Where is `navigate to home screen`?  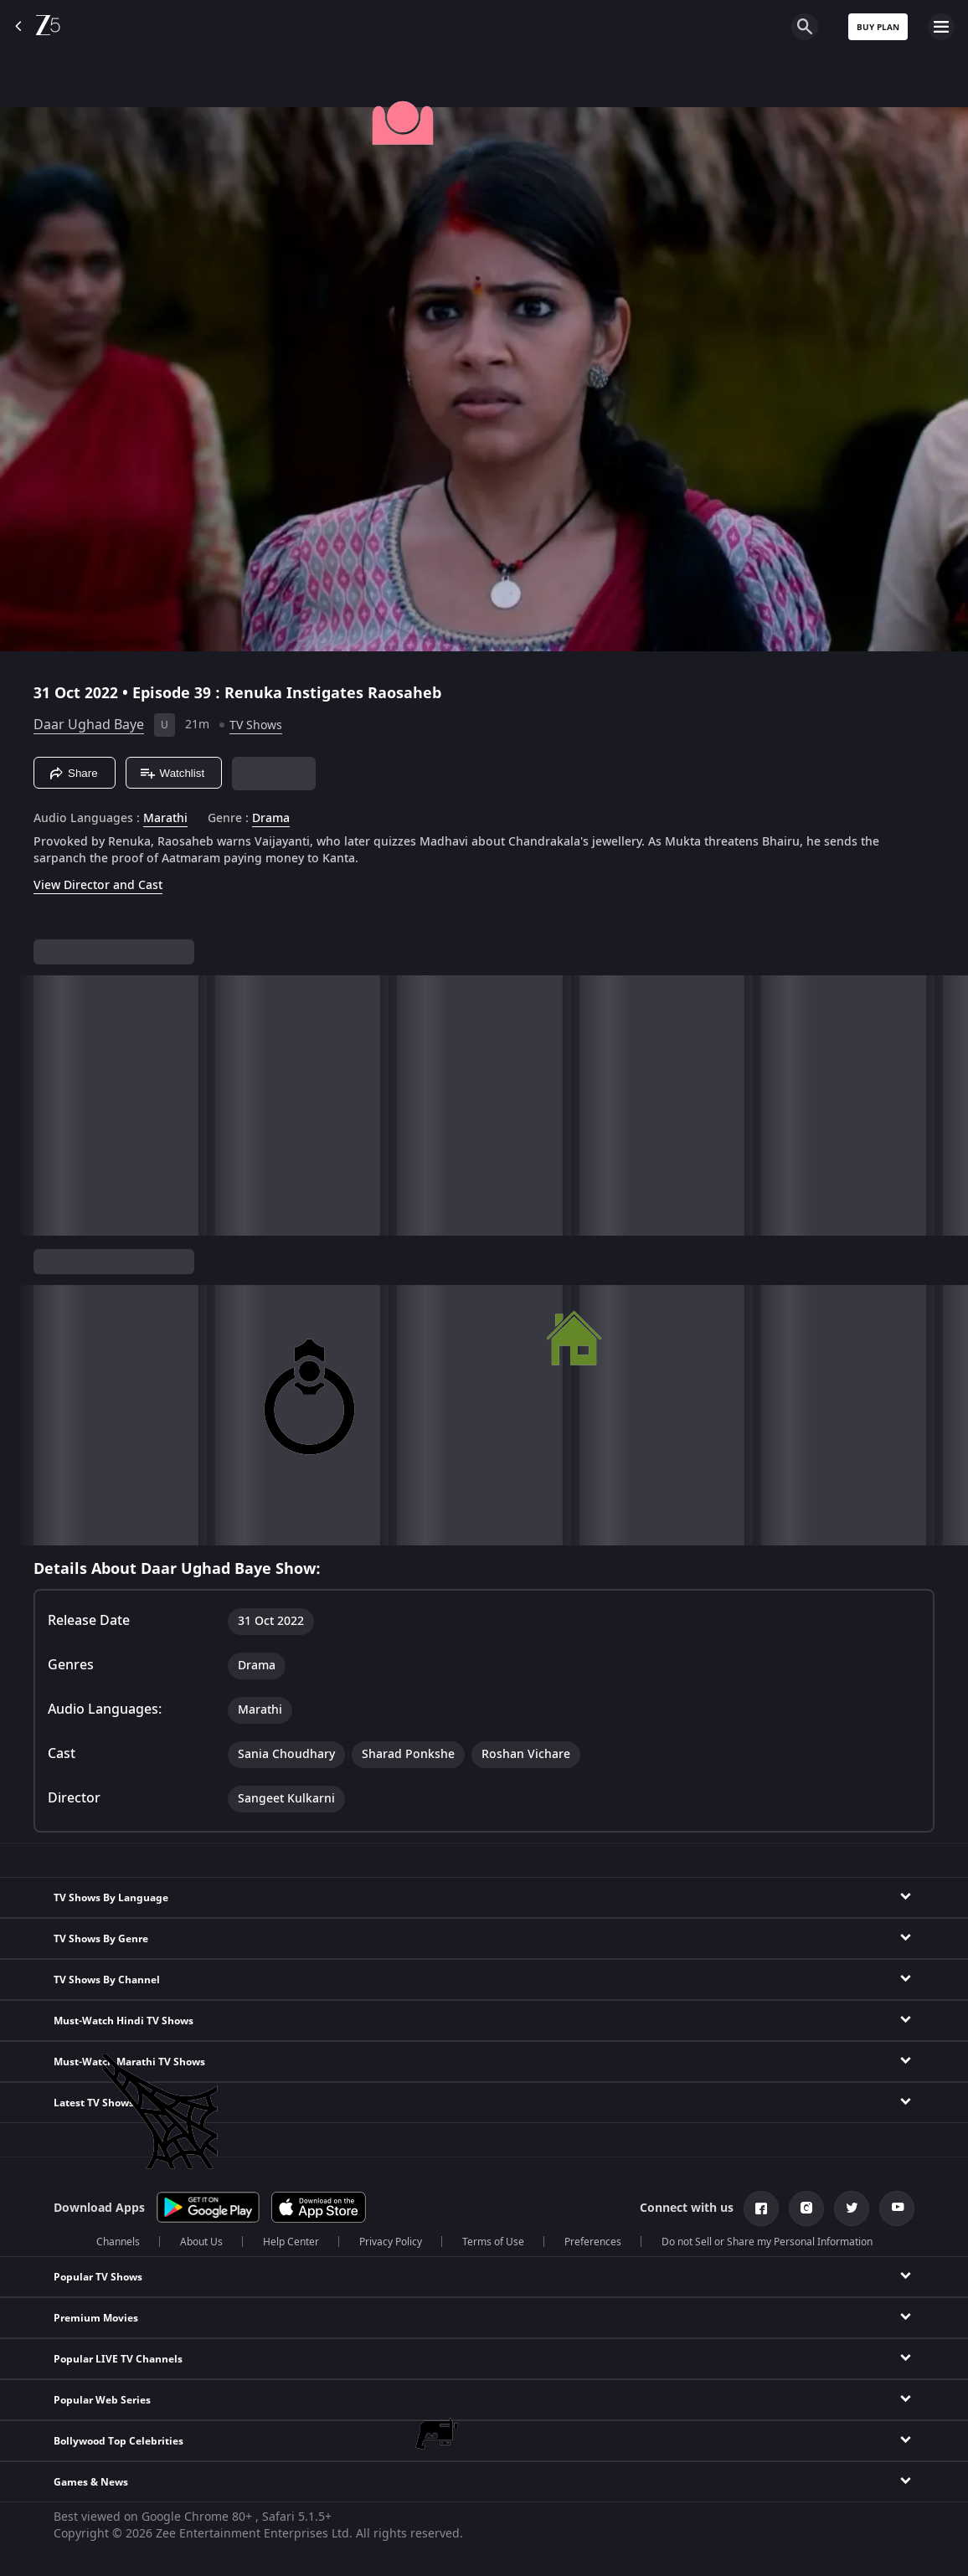 navigate to home screen is located at coordinates (574, 1338).